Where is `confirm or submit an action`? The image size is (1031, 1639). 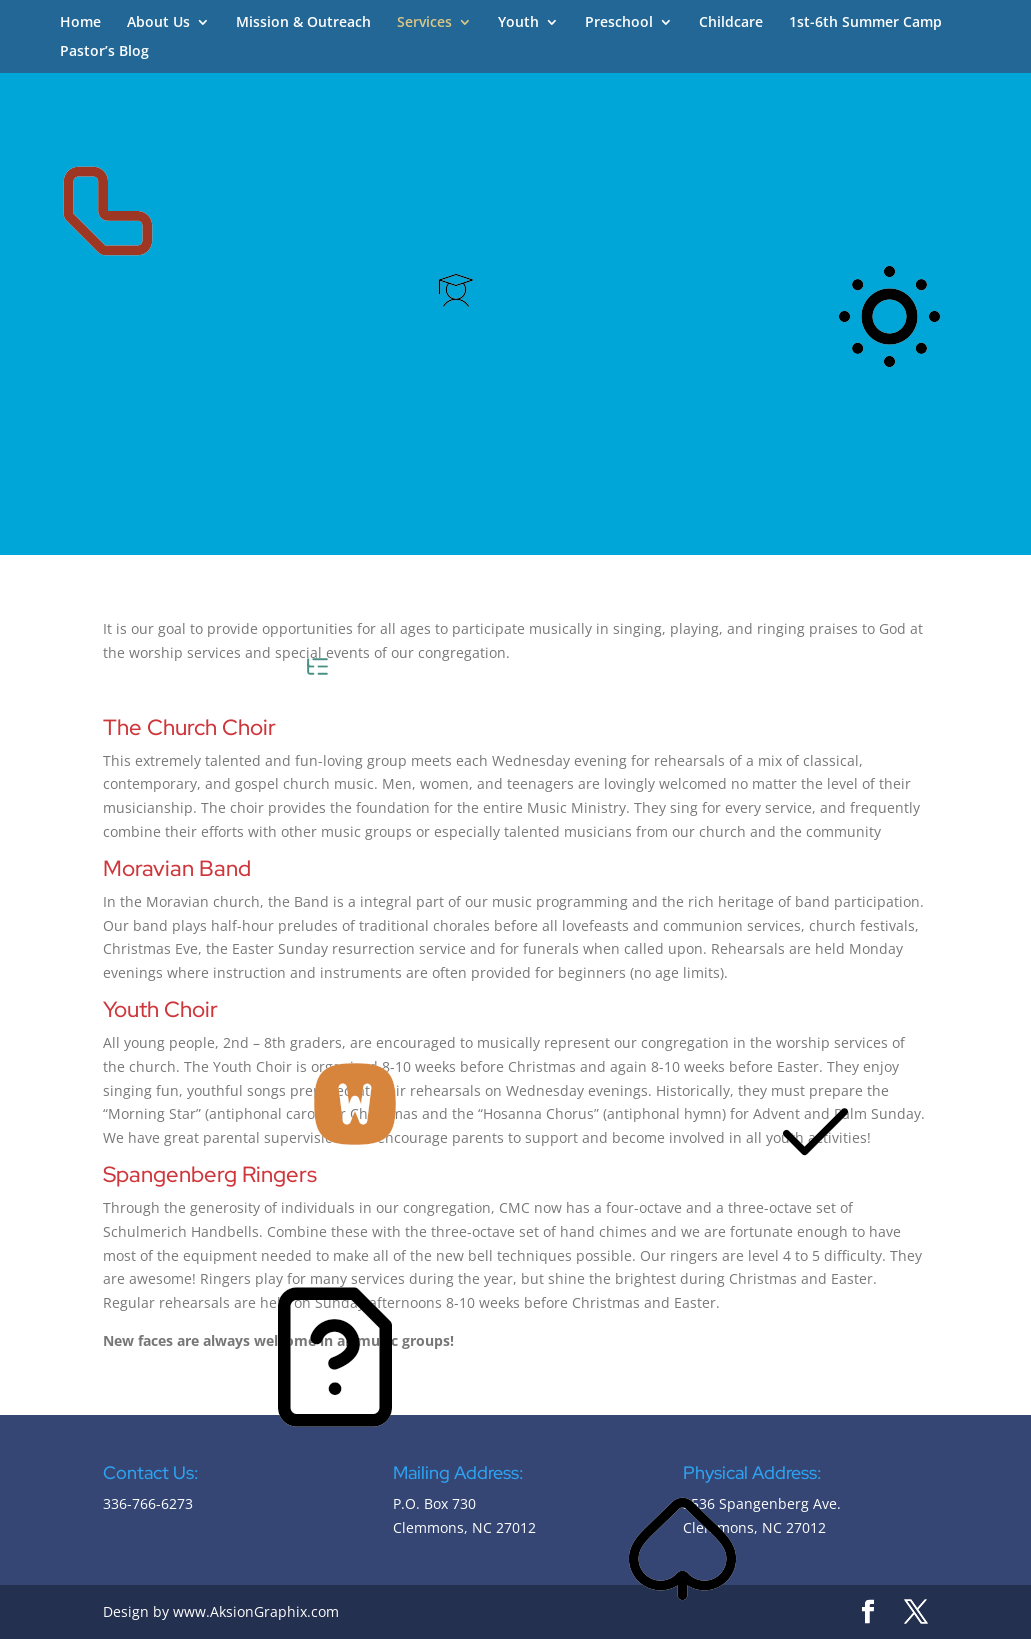 confirm or submit an action is located at coordinates (815, 1133).